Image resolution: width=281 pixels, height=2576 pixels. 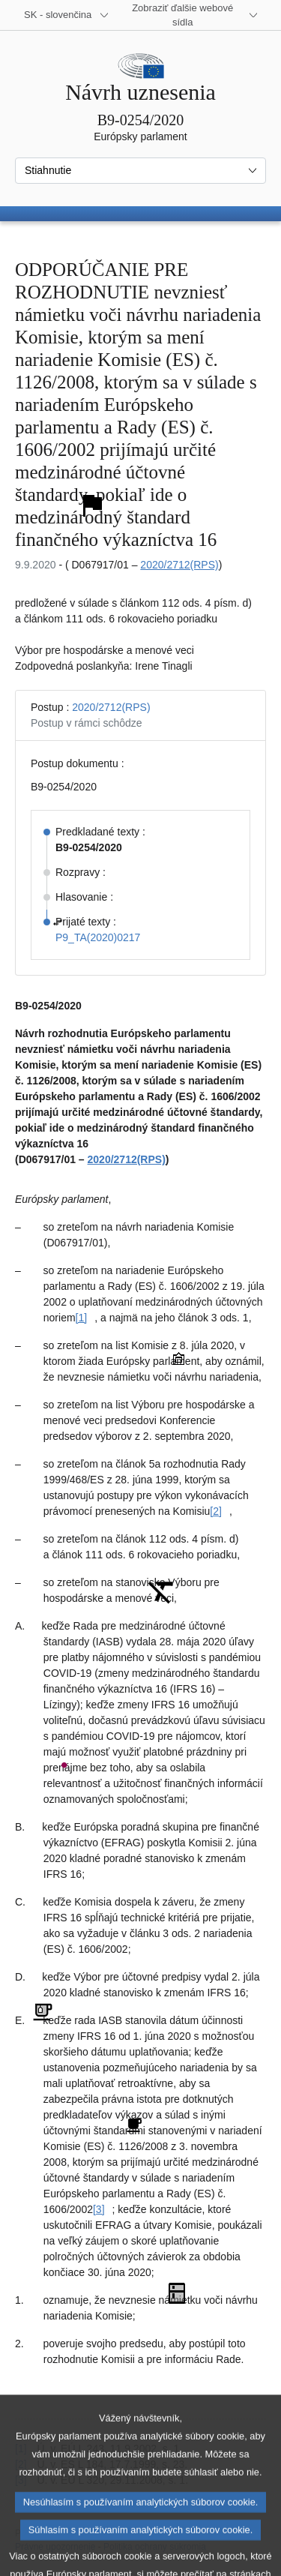 What do you see at coordinates (177, 2293) in the screenshot?
I see `access kitchen appliances or settings` at bounding box center [177, 2293].